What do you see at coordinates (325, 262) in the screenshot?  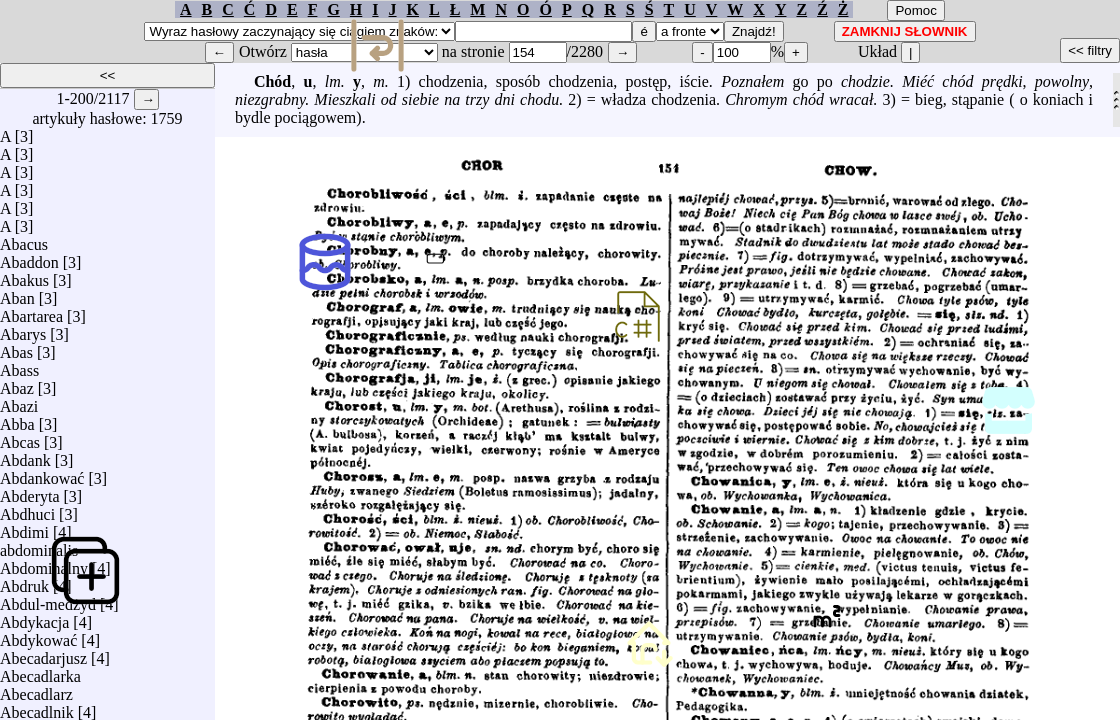 I see `indicates a database security breach or data leak` at bounding box center [325, 262].